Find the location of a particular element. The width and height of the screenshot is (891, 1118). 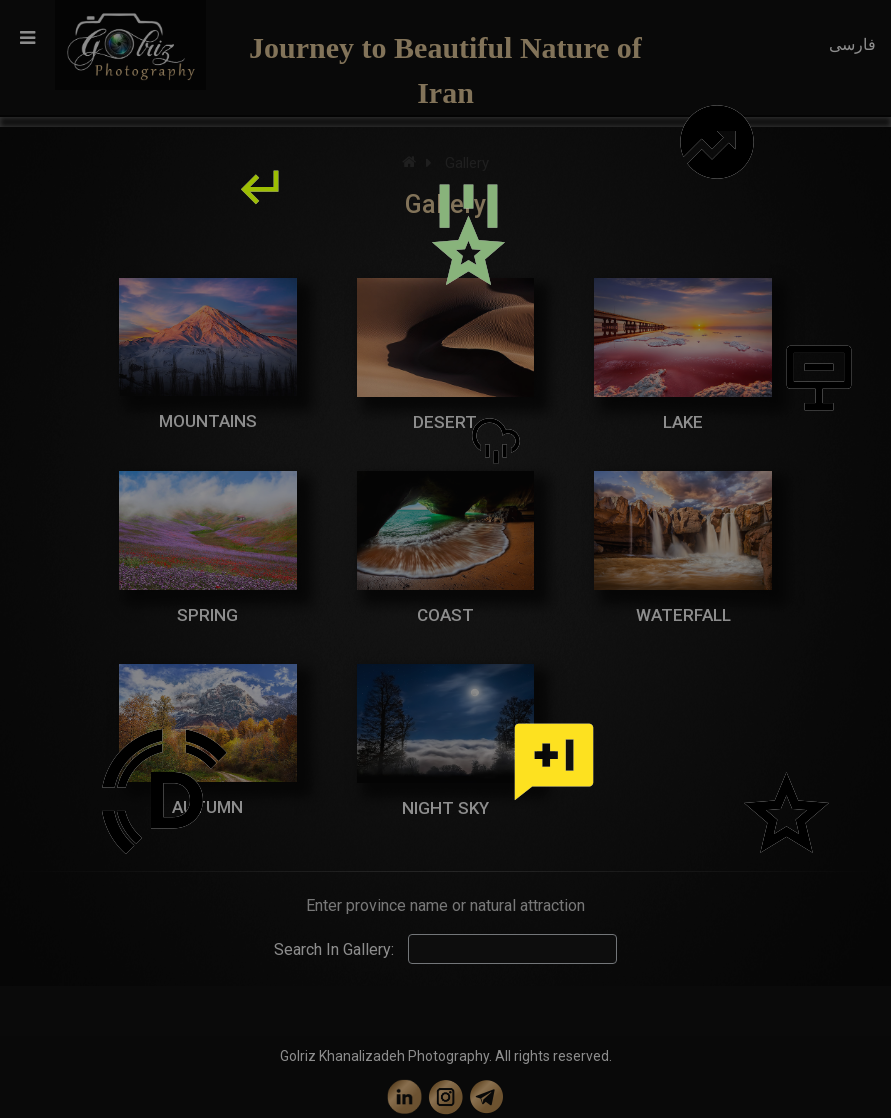

view fund performance or investment growth is located at coordinates (717, 142).